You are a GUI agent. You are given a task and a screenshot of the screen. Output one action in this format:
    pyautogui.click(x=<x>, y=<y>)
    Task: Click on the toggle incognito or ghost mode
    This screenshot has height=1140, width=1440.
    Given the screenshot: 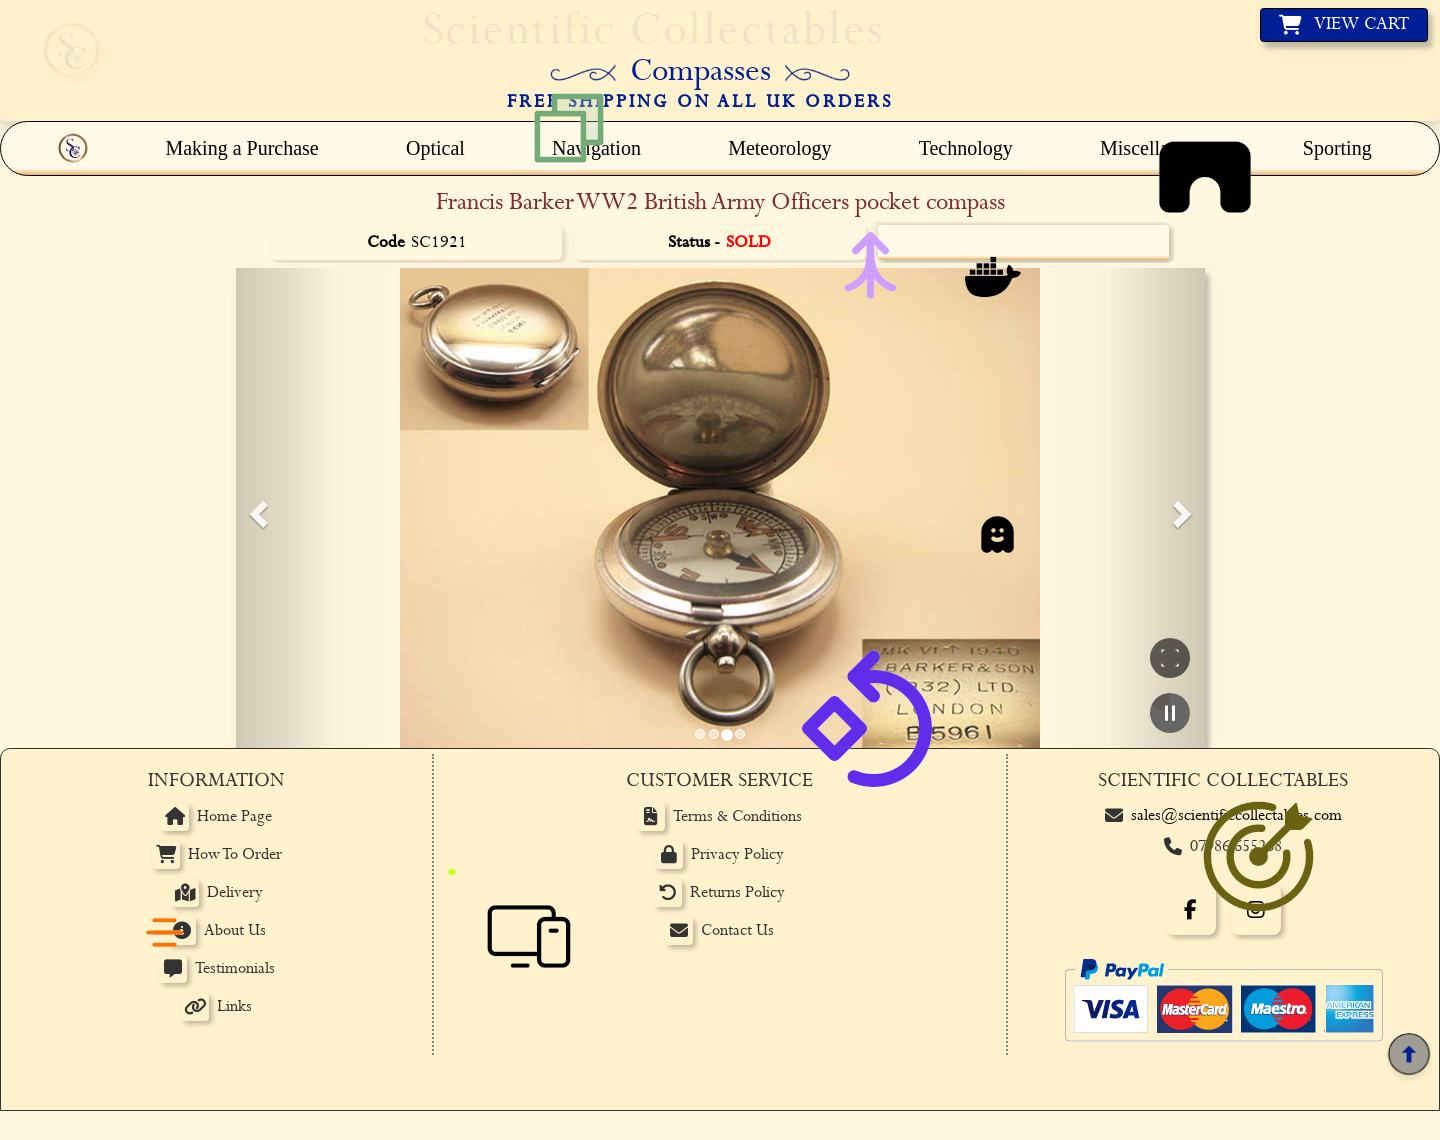 What is the action you would take?
    pyautogui.click(x=997, y=534)
    